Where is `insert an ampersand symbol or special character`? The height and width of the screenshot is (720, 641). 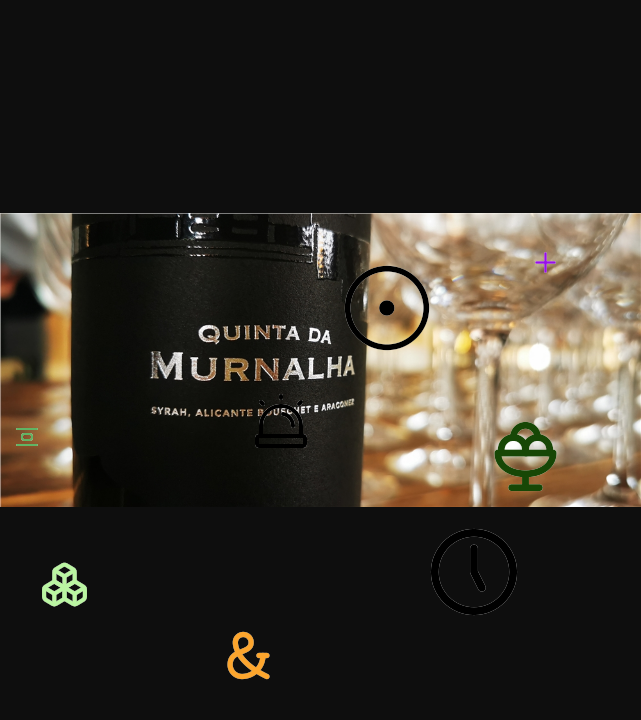 insert an ampersand symbol or special character is located at coordinates (248, 655).